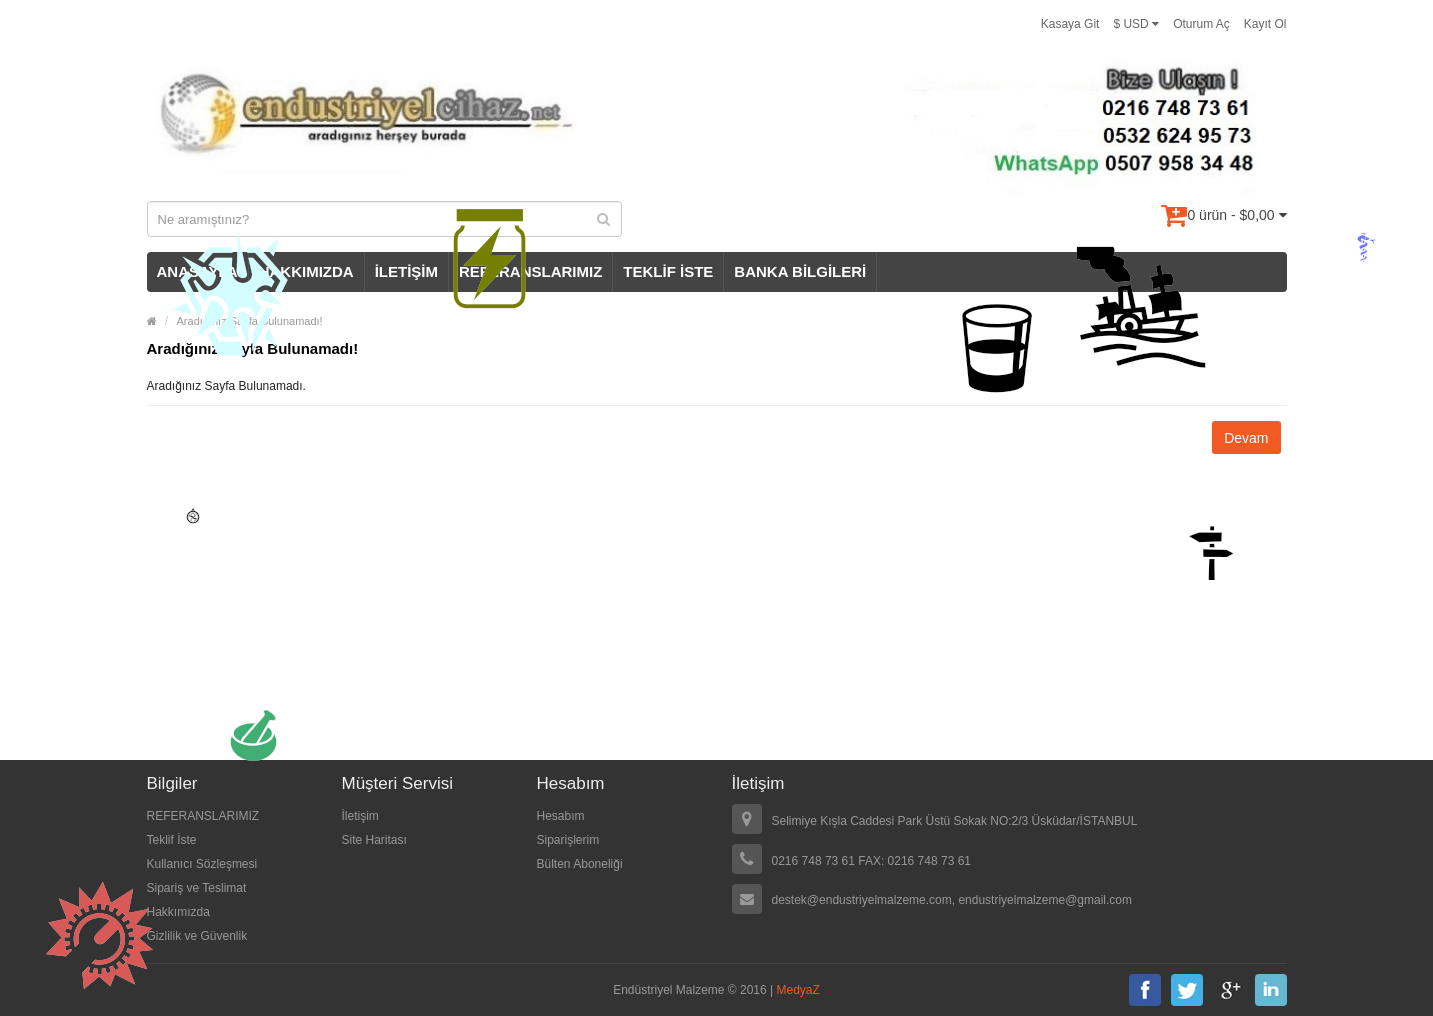  What do you see at coordinates (1363, 247) in the screenshot?
I see `access health or medical features` at bounding box center [1363, 247].